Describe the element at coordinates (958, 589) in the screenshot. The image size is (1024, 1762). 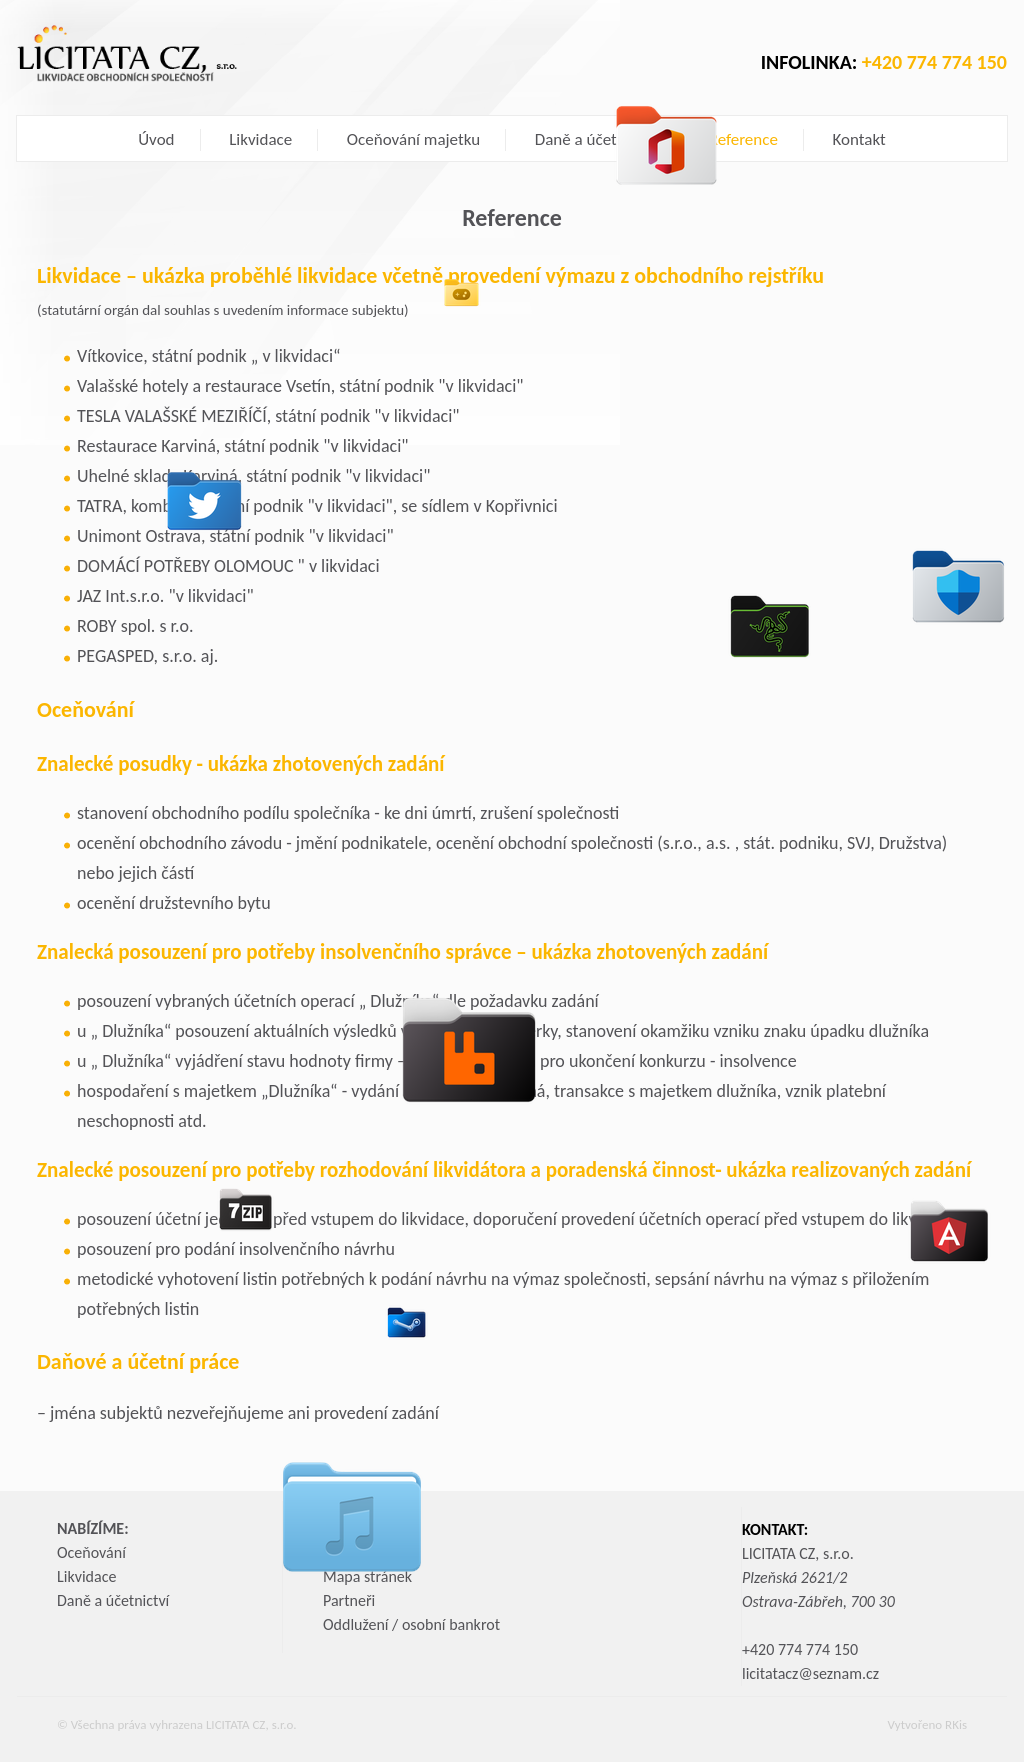
I see `open microsoft defender security files folder` at that location.